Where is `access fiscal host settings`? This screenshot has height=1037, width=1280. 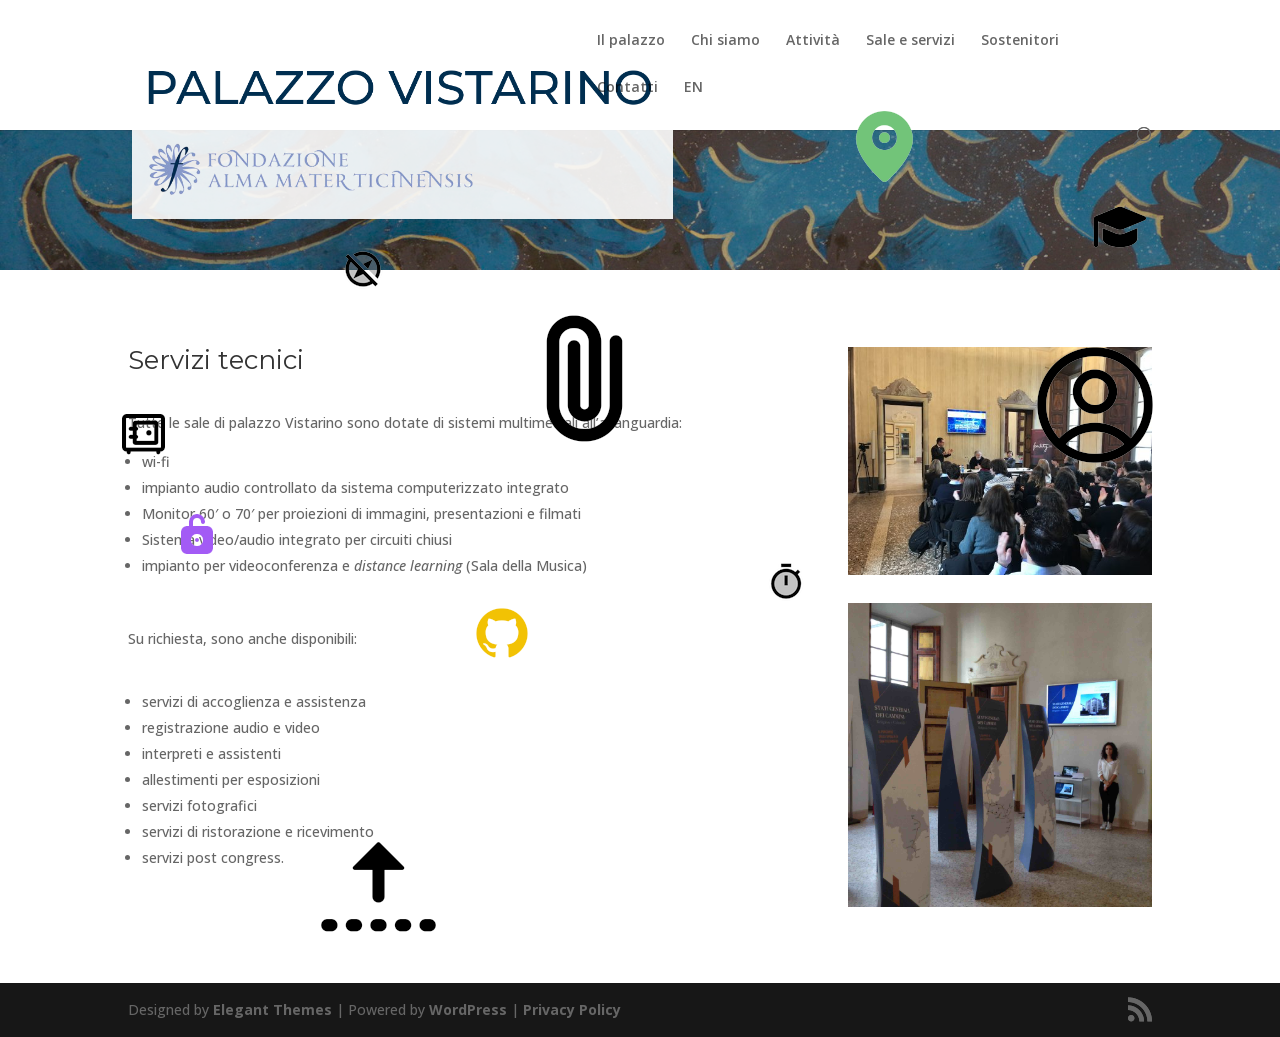 access fiscal host settings is located at coordinates (143, 435).